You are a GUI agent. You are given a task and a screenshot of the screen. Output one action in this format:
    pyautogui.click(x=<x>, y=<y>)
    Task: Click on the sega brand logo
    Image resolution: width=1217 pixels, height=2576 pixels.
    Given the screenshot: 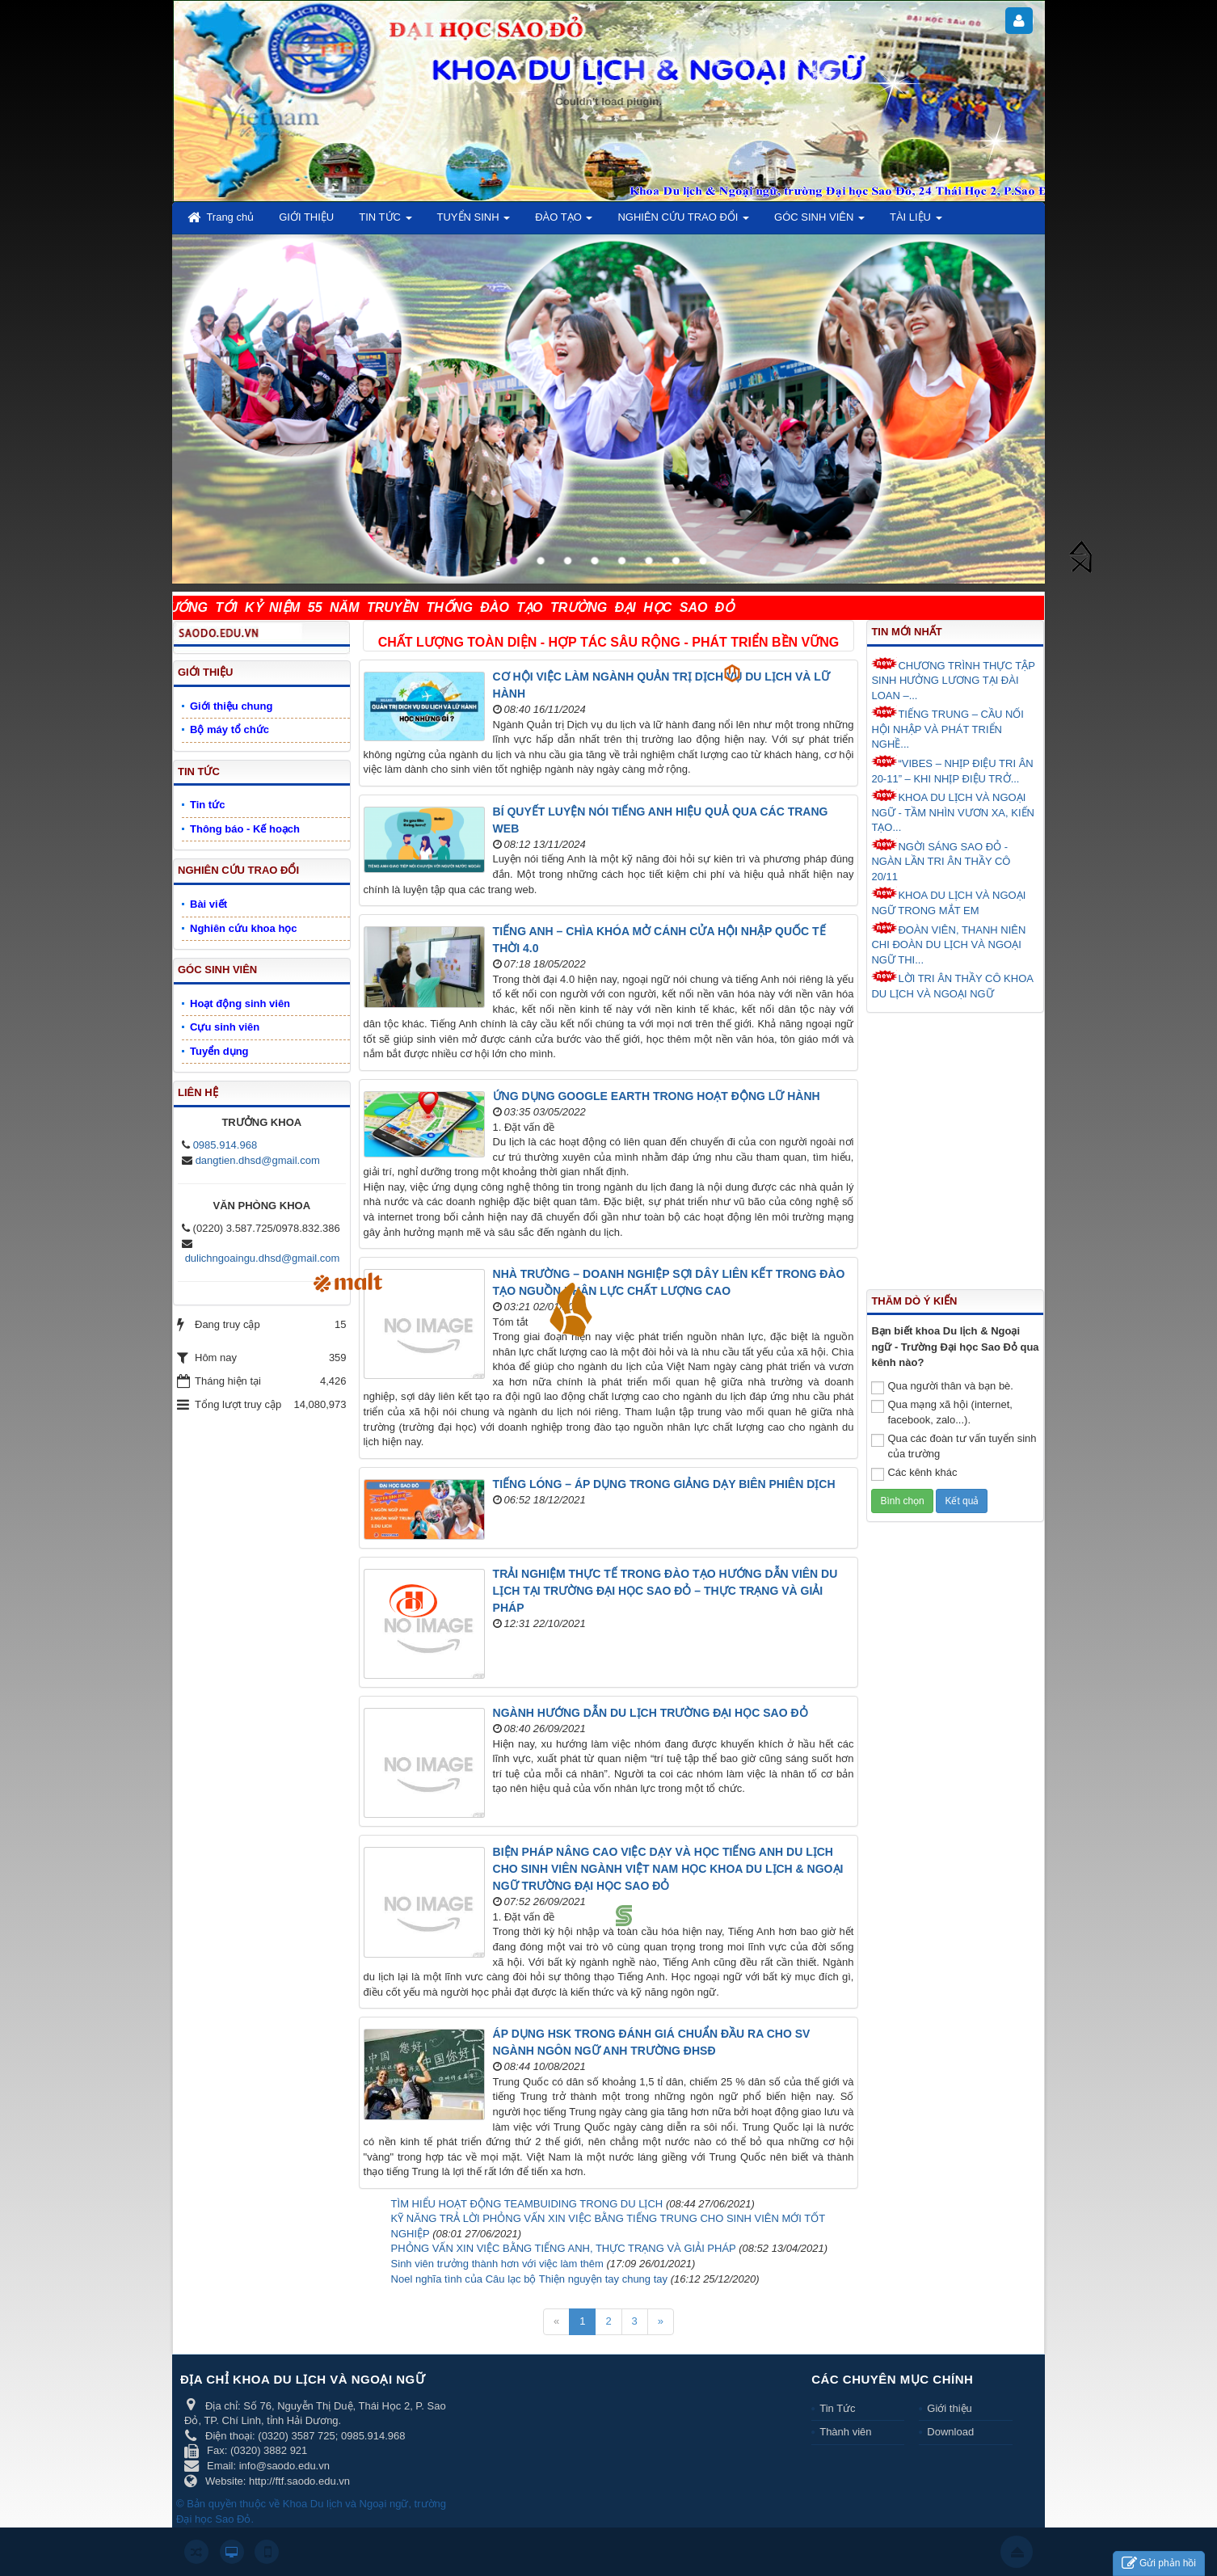 What is the action you would take?
    pyautogui.click(x=624, y=1916)
    